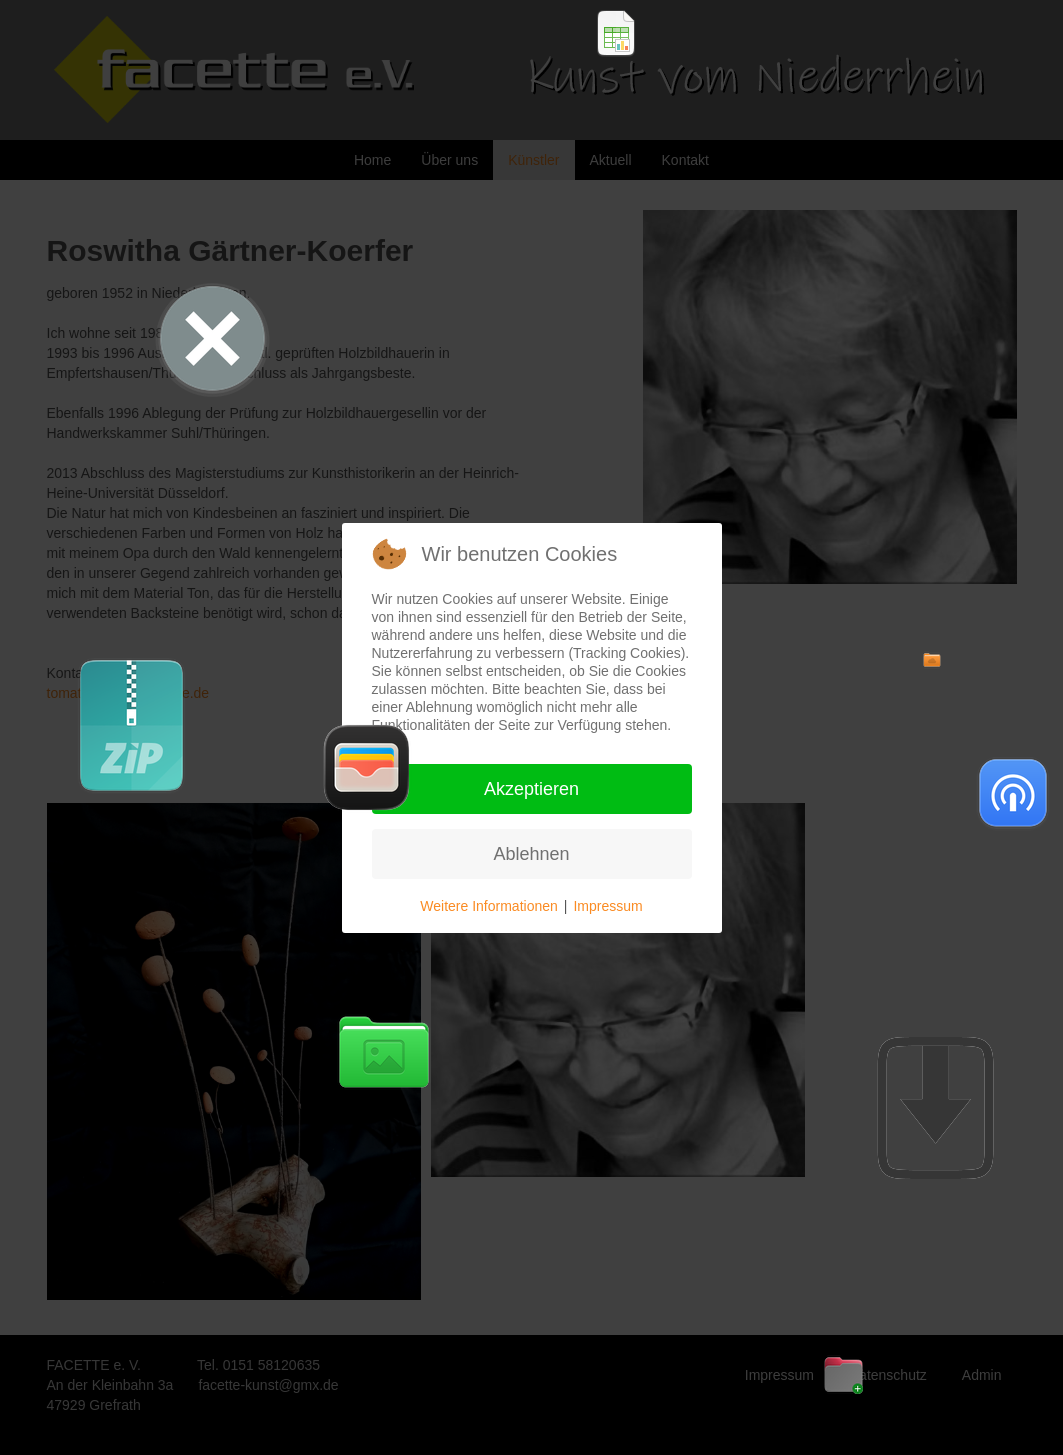 The image size is (1063, 1455). Describe the element at coordinates (384, 1052) in the screenshot. I see `open your images folder` at that location.